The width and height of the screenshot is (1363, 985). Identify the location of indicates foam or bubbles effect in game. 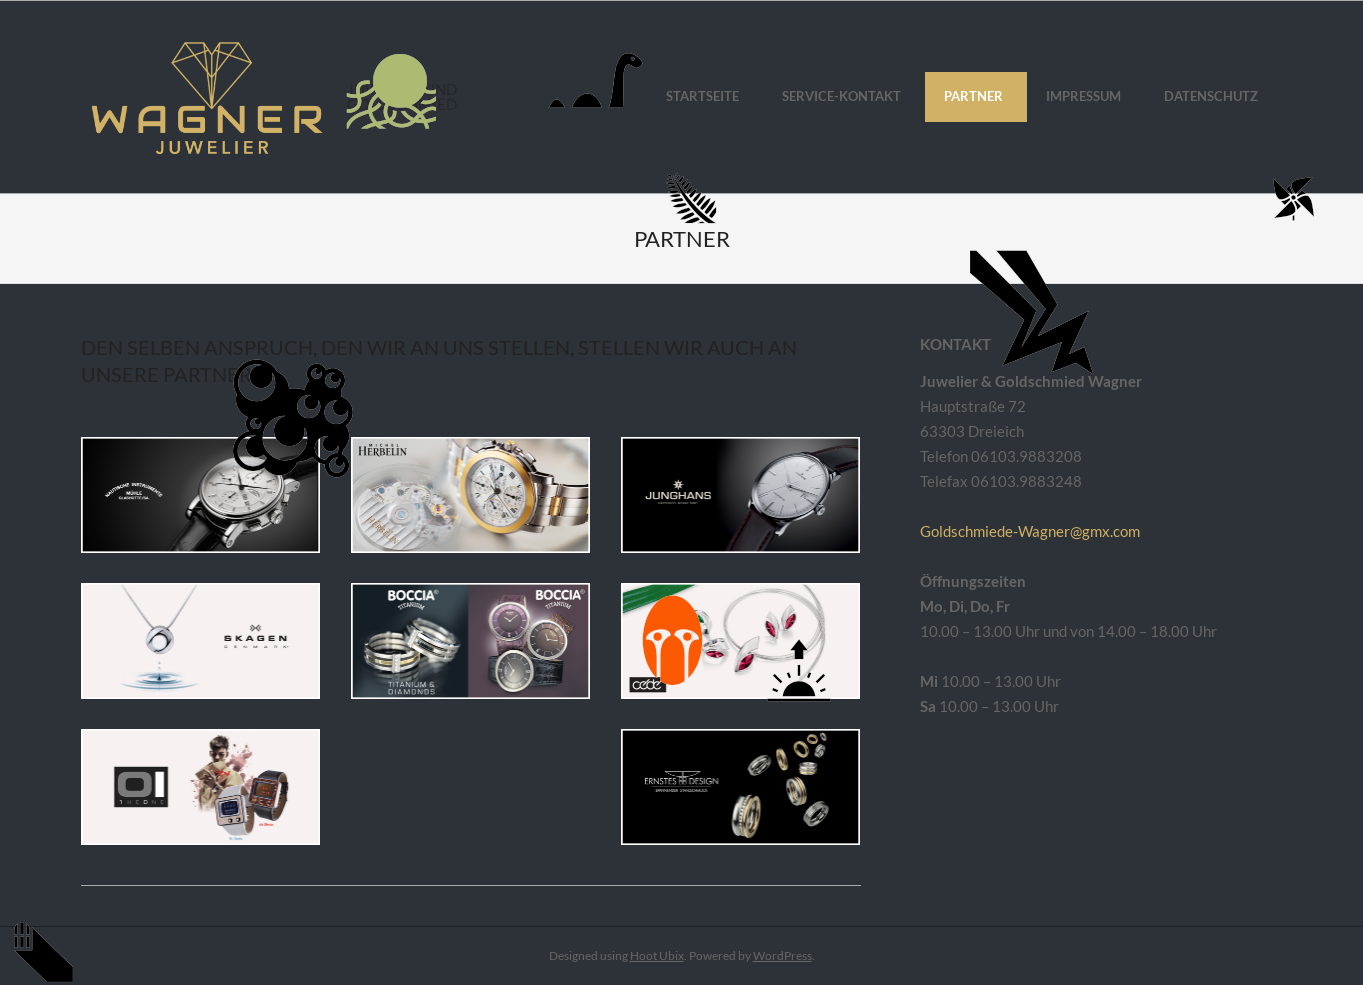
(291, 419).